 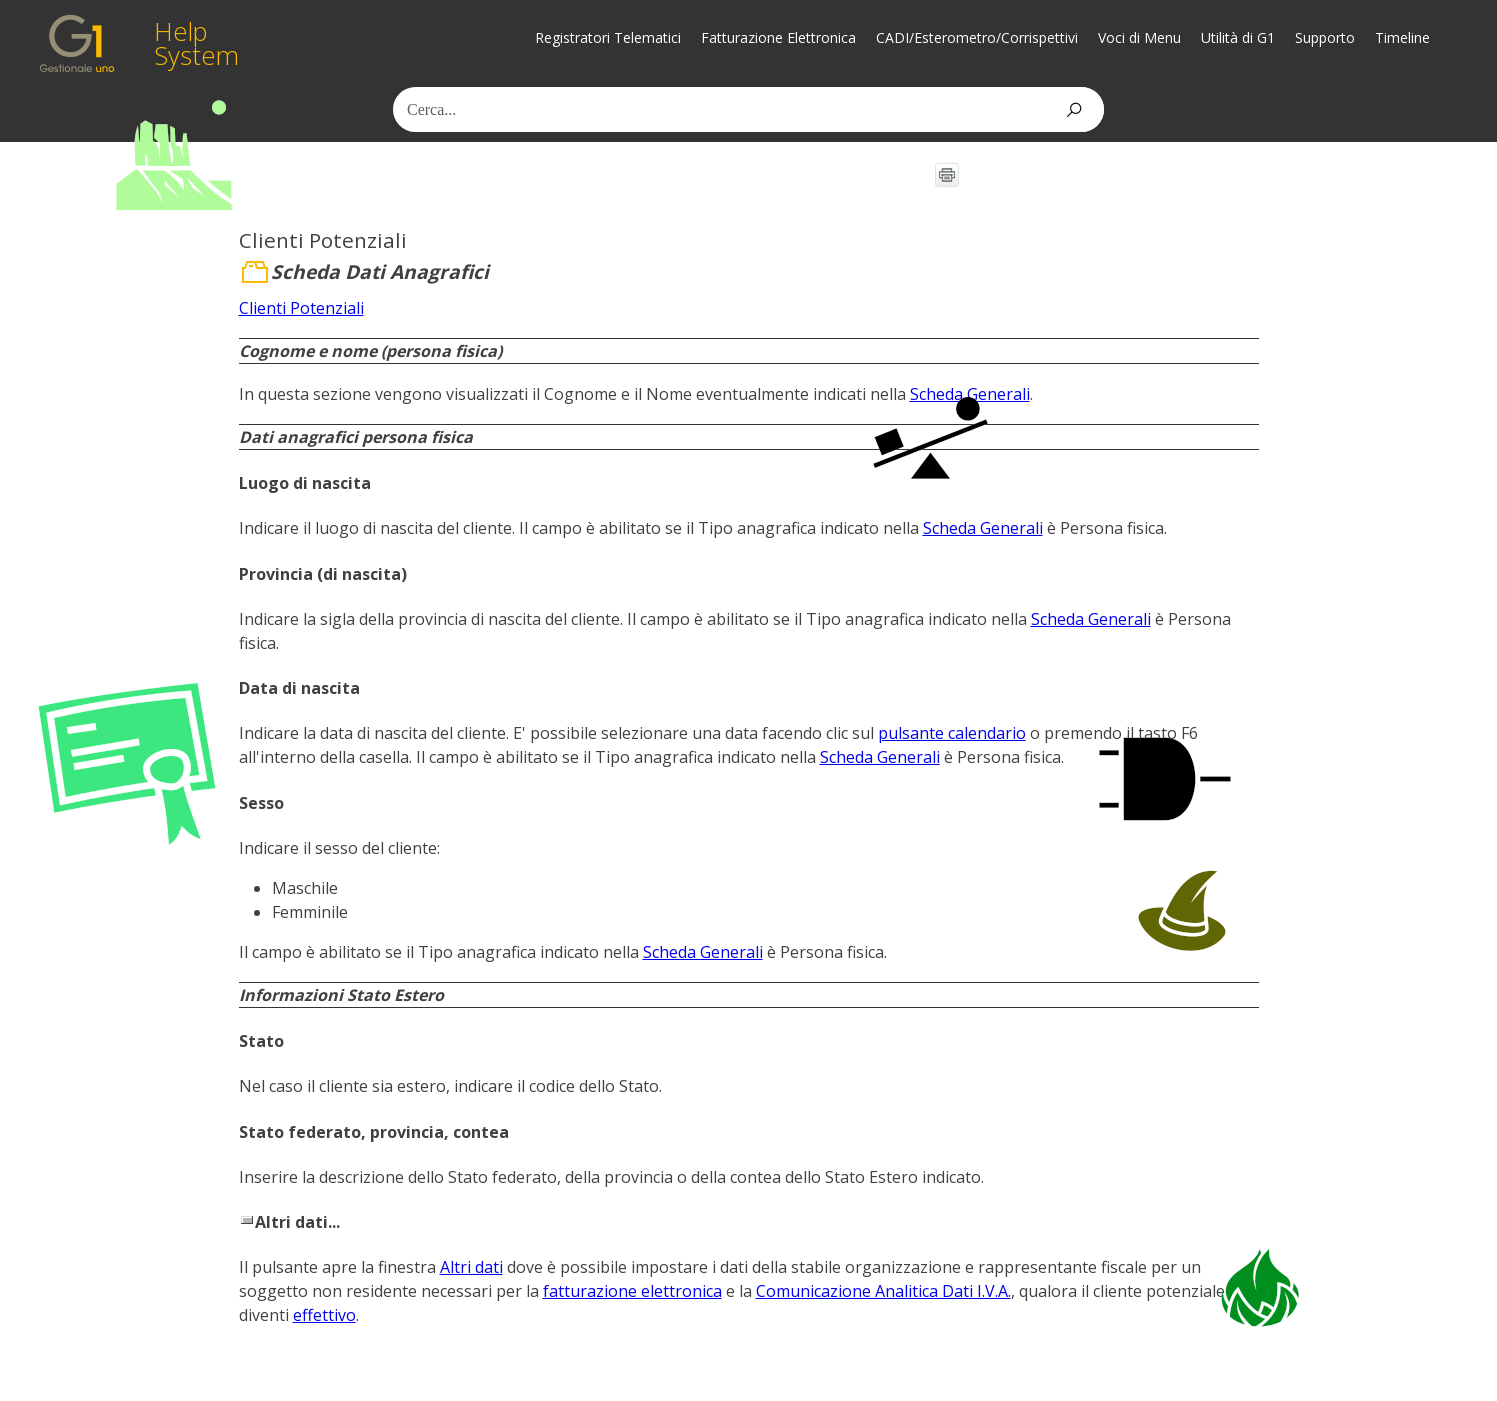 I want to click on indicates a hot or trending item, so click(x=1260, y=1288).